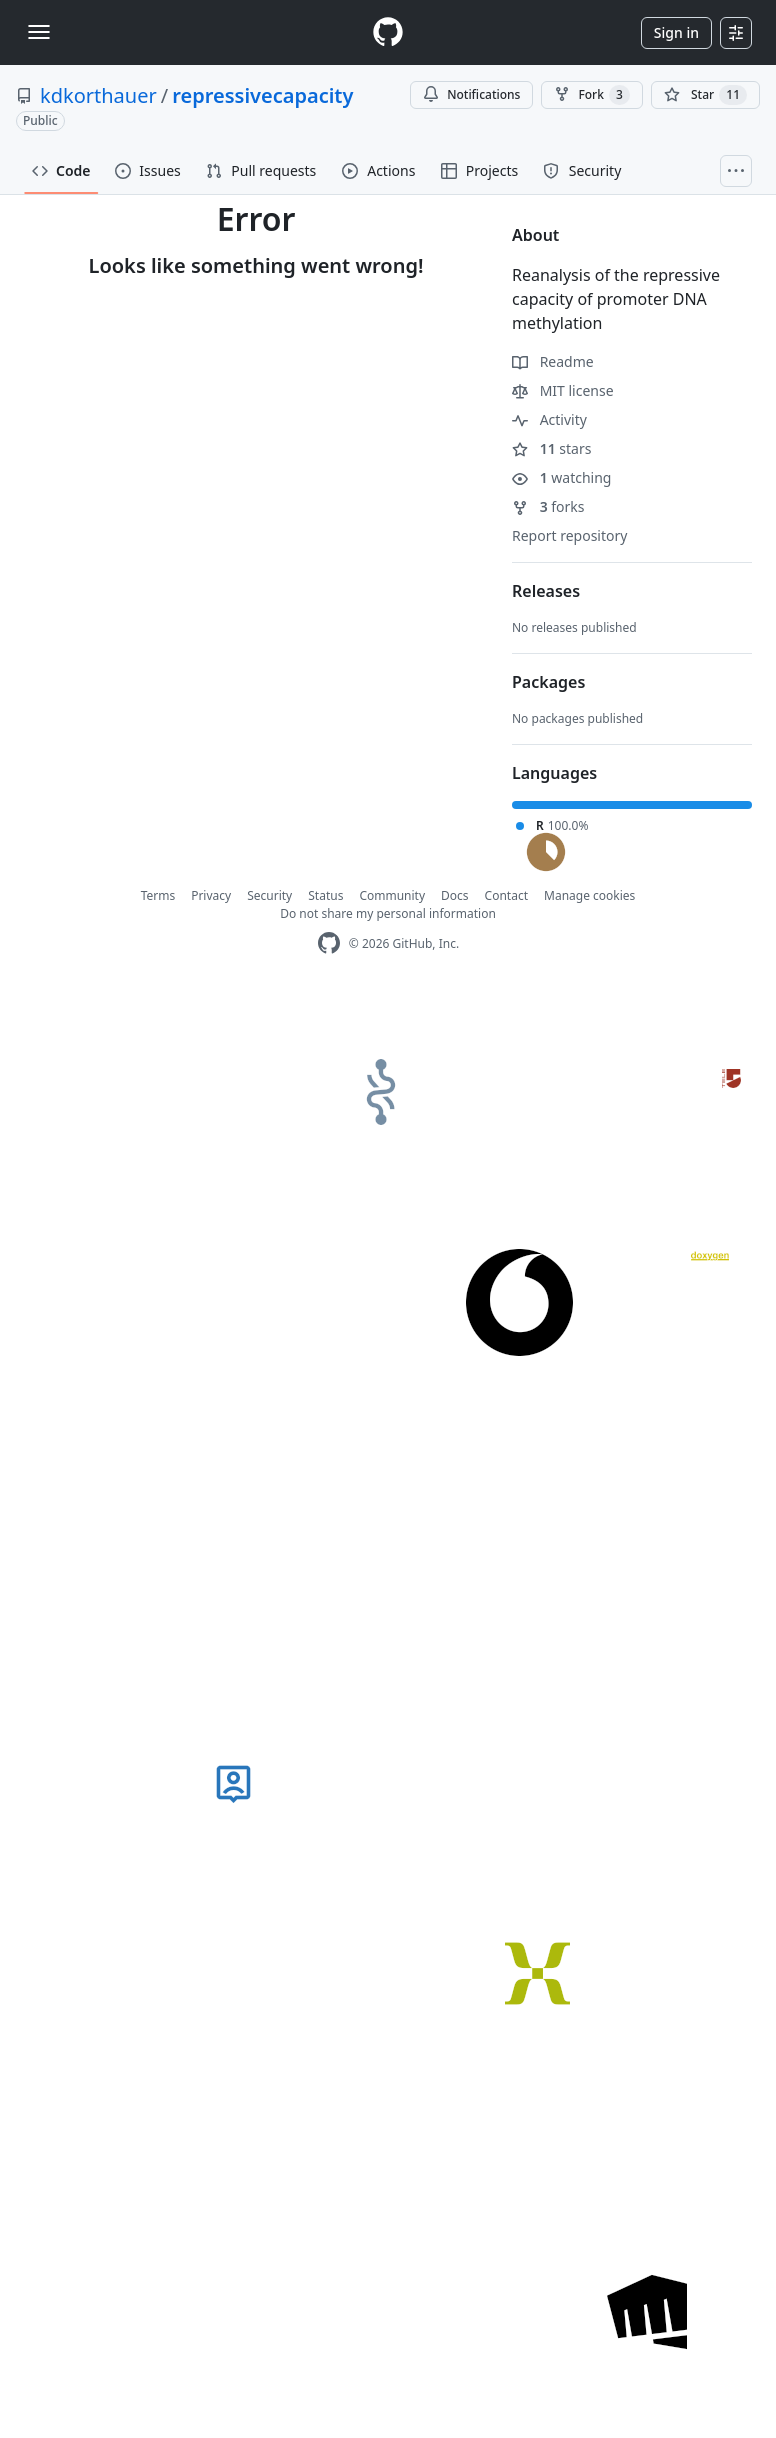  Describe the element at coordinates (537, 1973) in the screenshot. I see `mixpanel logo` at that location.